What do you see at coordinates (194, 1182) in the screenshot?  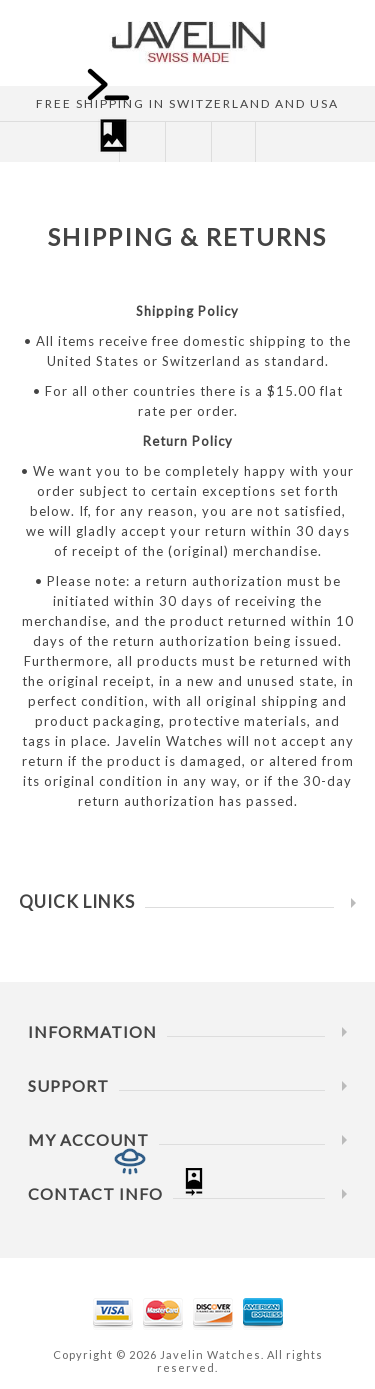 I see `switch to front-facing camera` at bounding box center [194, 1182].